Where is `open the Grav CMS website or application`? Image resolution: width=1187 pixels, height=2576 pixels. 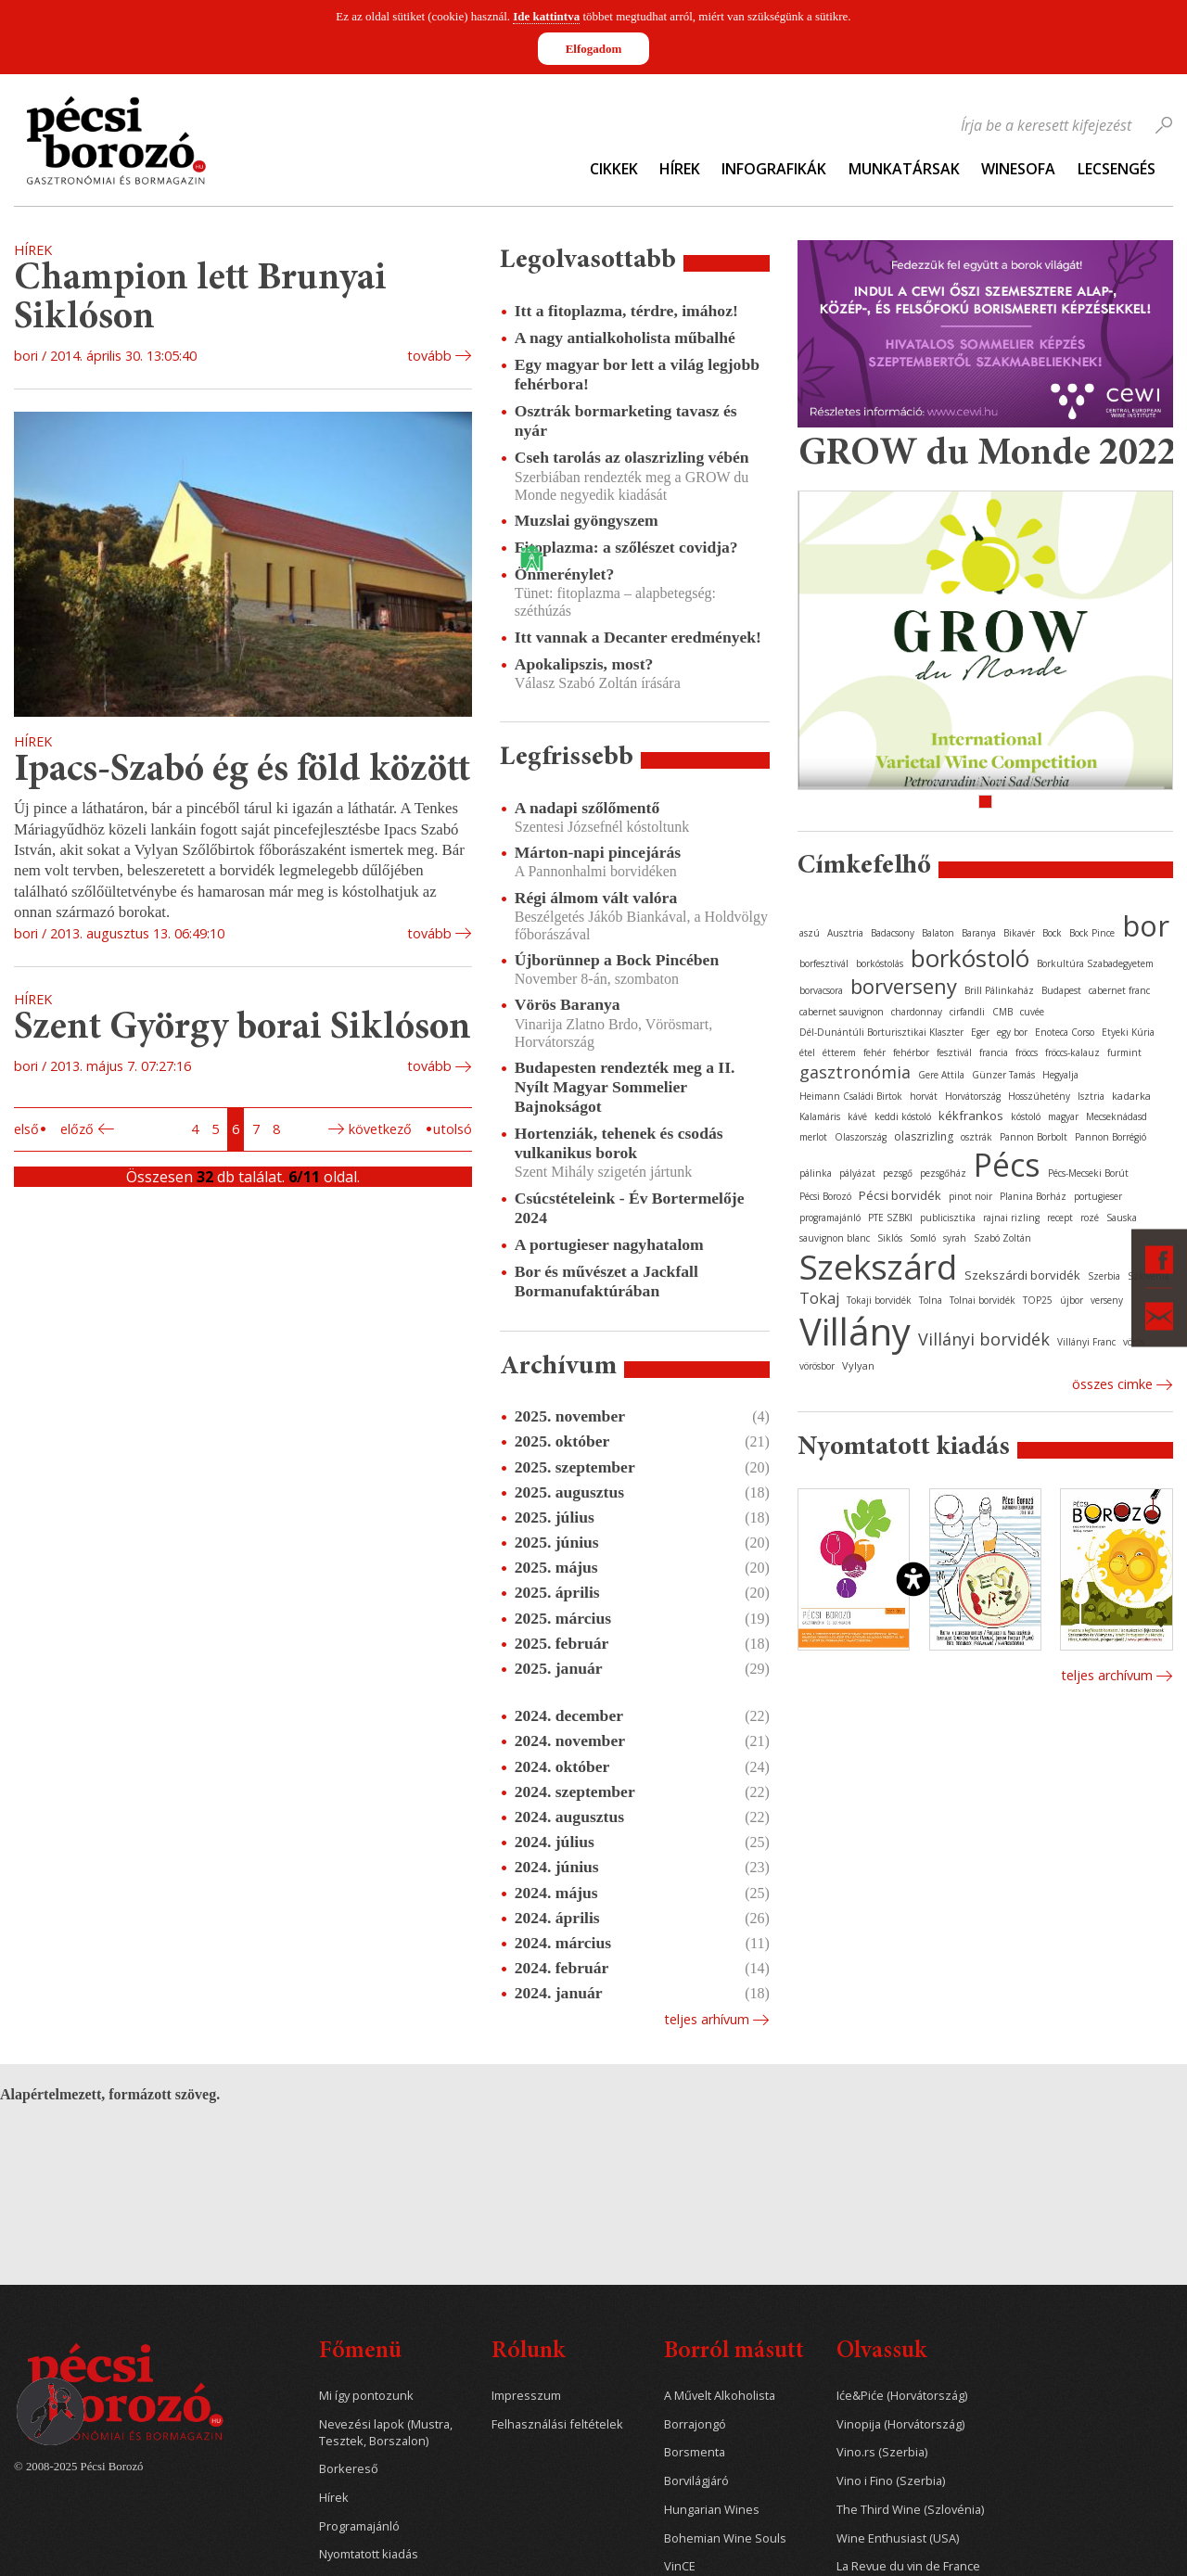 open the Grav CMS website or application is located at coordinates (50, 2411).